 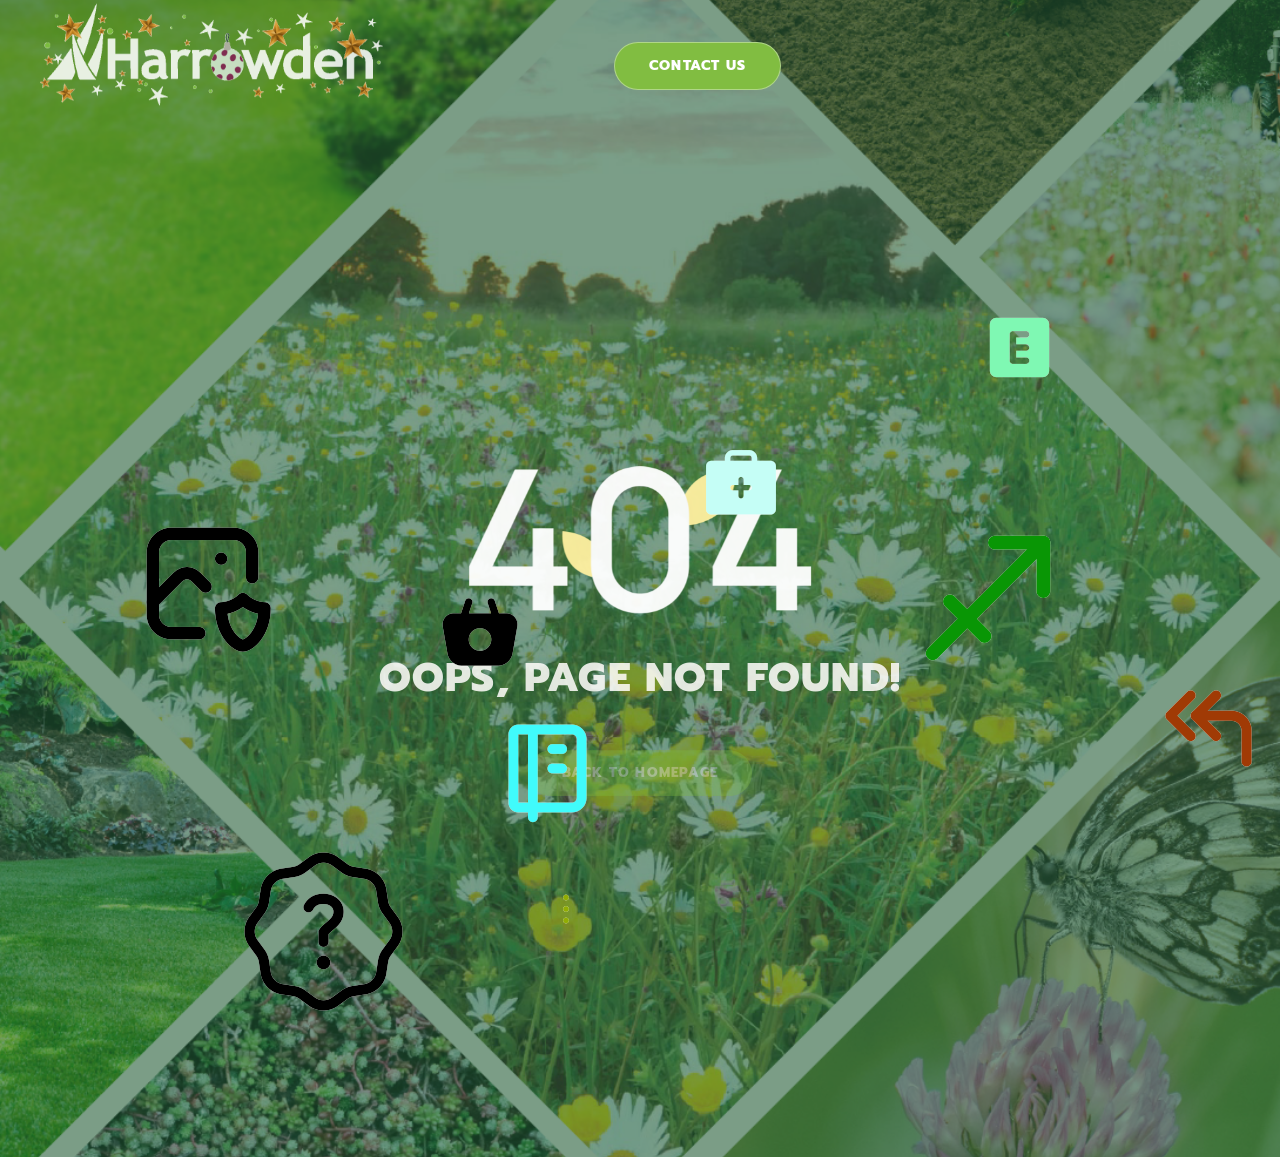 I want to click on access medical or health resources, so click(x=741, y=485).